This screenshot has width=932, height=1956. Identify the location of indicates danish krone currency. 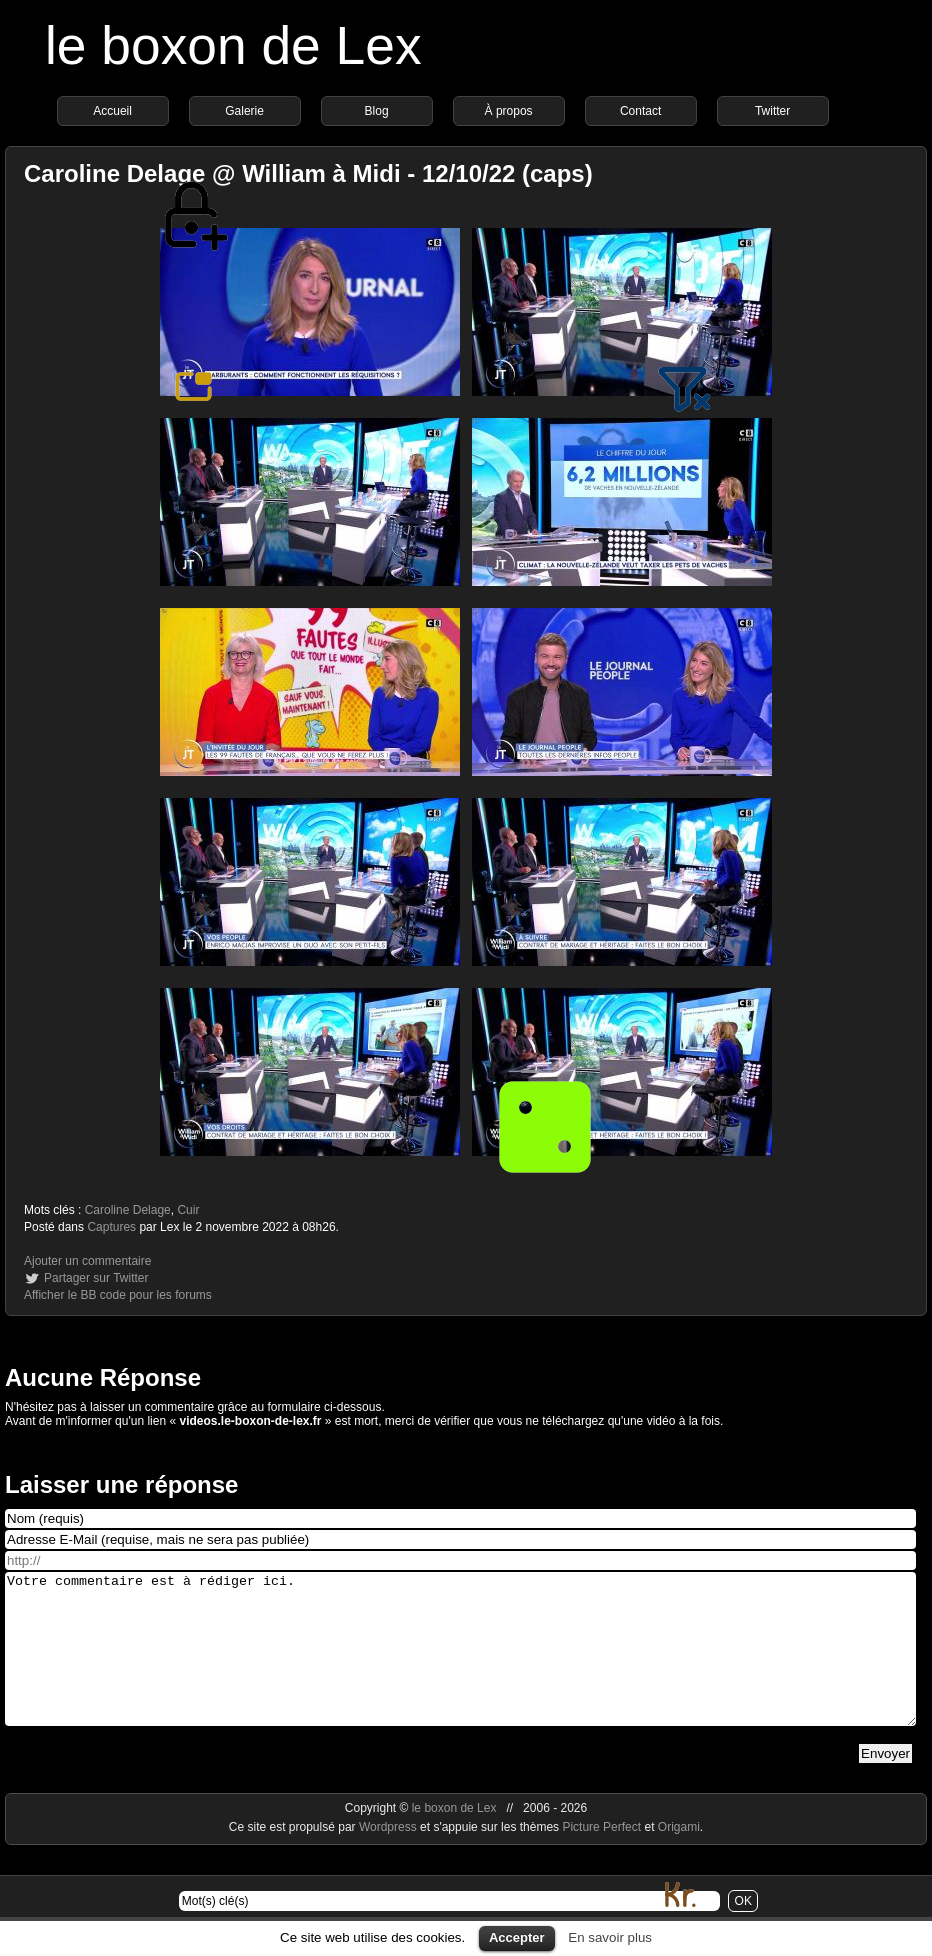
(679, 1894).